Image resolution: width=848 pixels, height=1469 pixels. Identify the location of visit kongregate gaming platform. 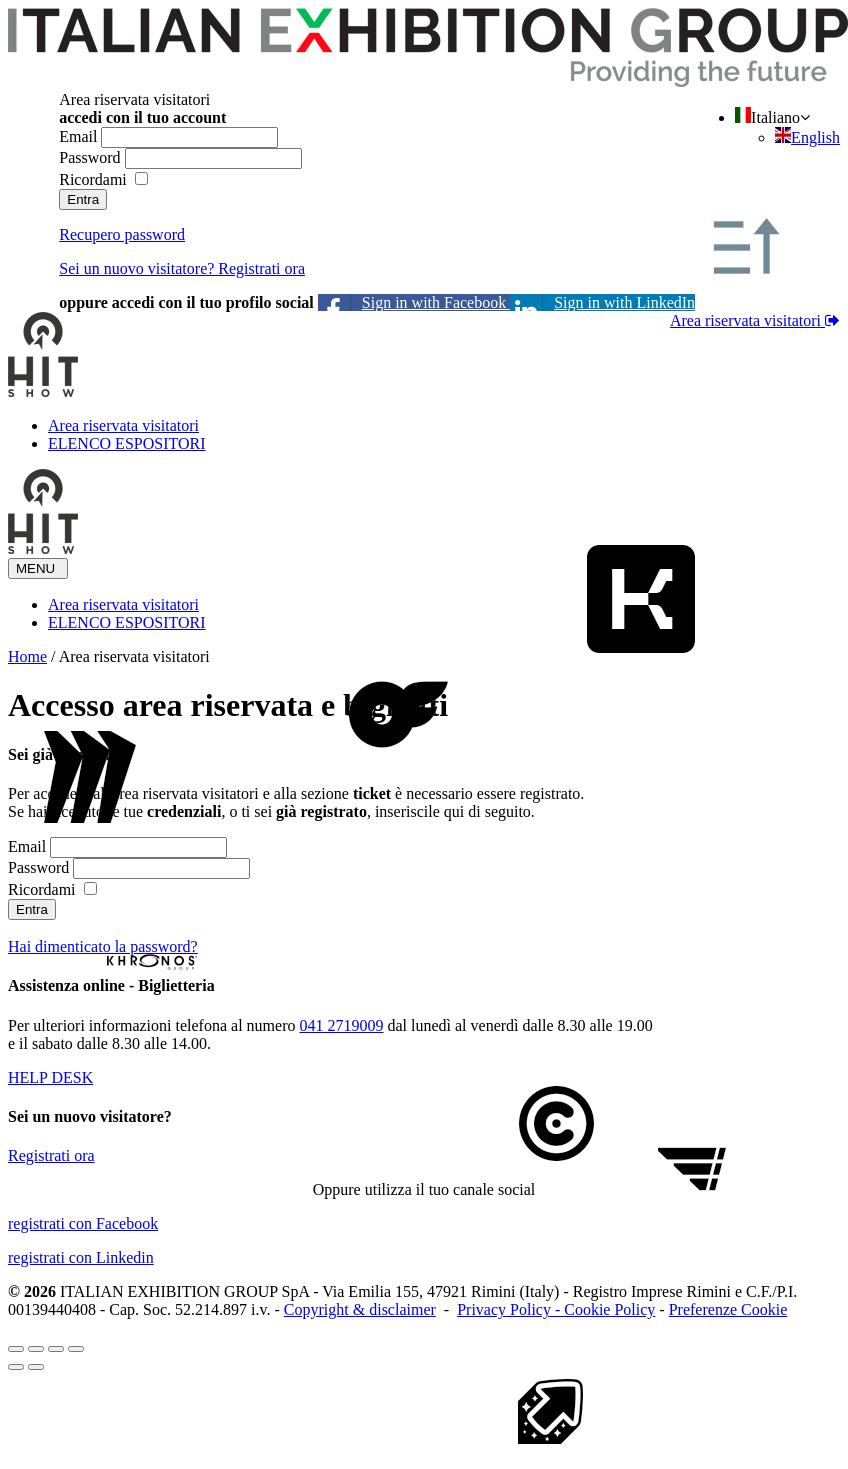
(641, 599).